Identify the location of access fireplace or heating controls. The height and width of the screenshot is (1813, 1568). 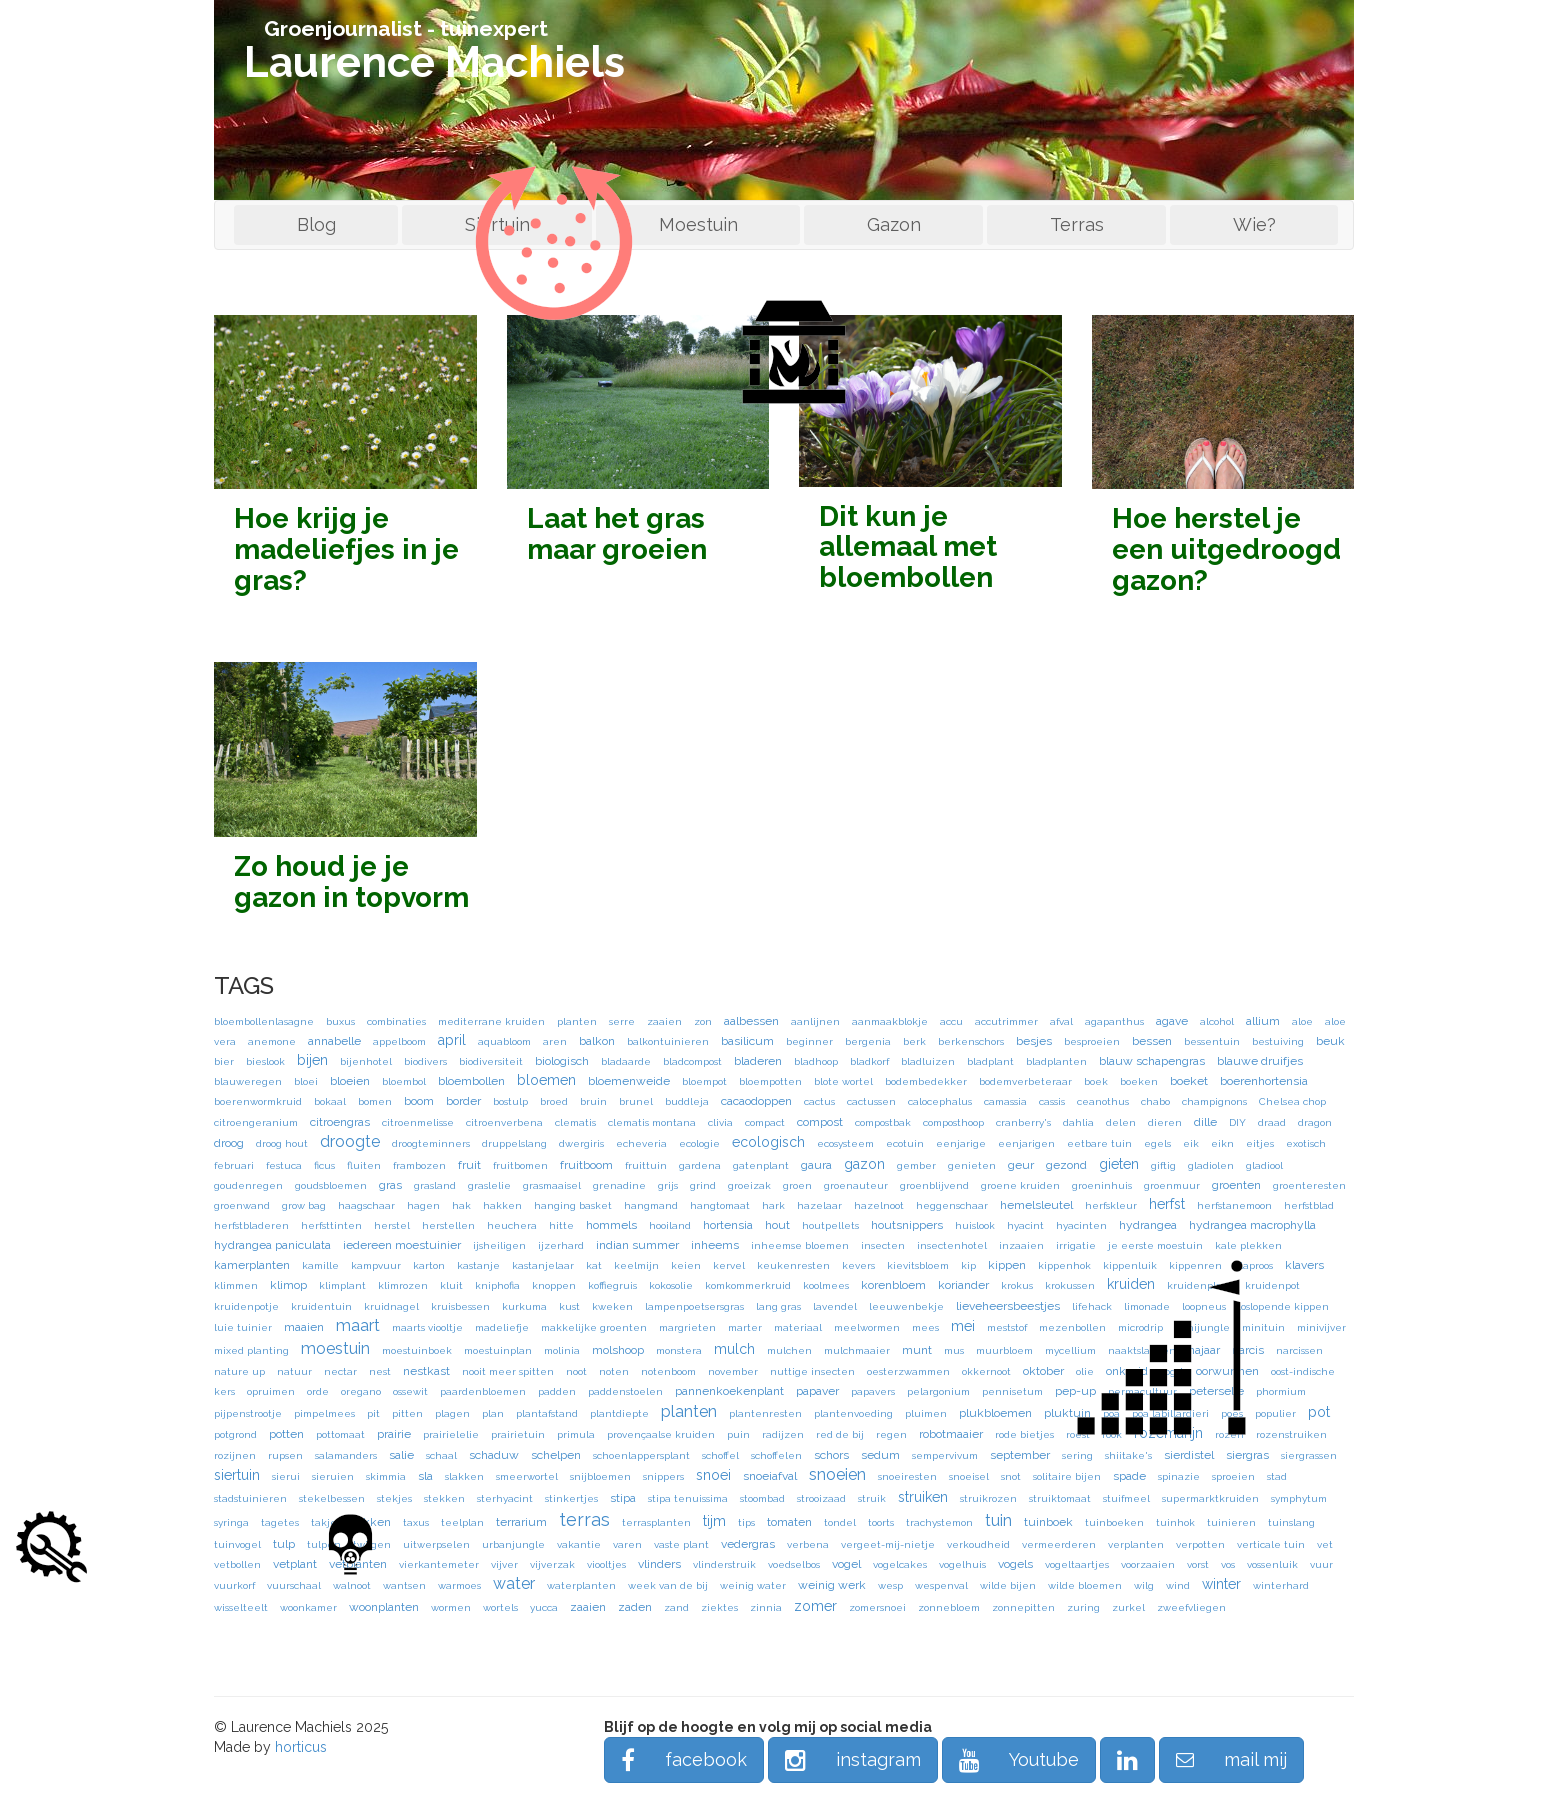
(794, 352).